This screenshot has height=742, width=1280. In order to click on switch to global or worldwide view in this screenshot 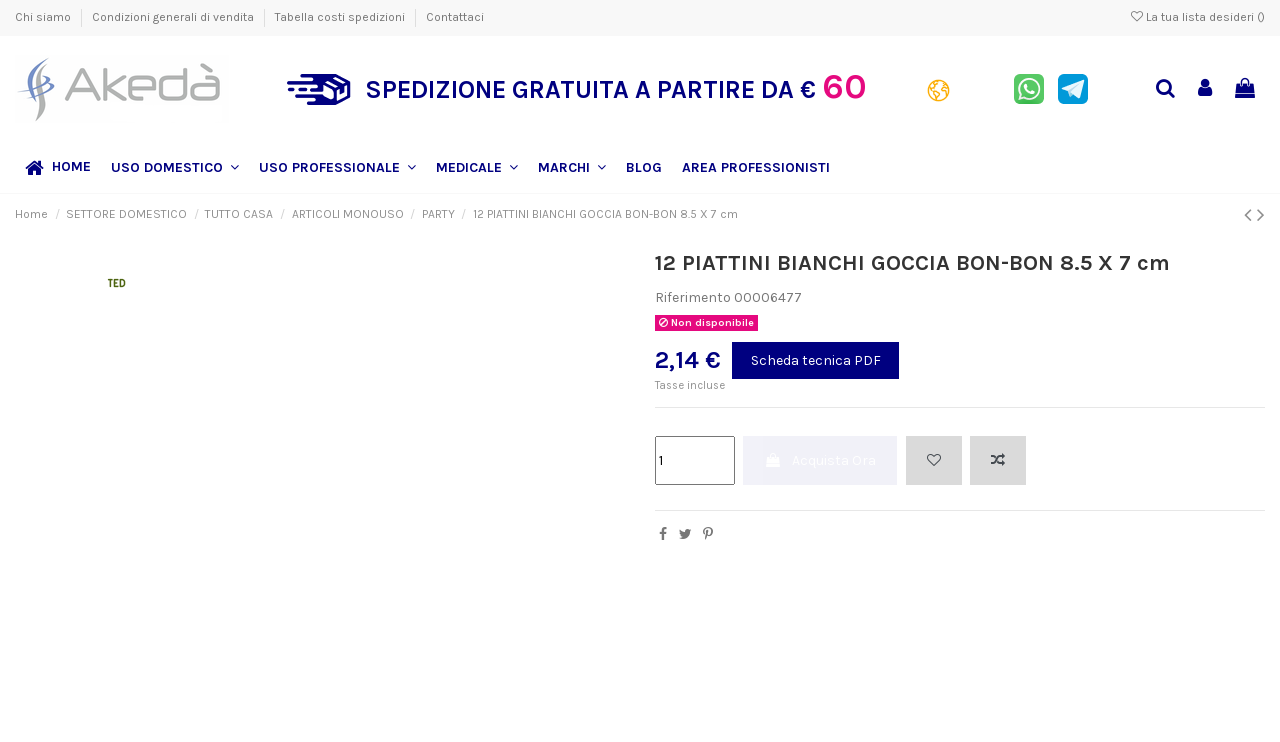, I will do `click(938, 90)`.